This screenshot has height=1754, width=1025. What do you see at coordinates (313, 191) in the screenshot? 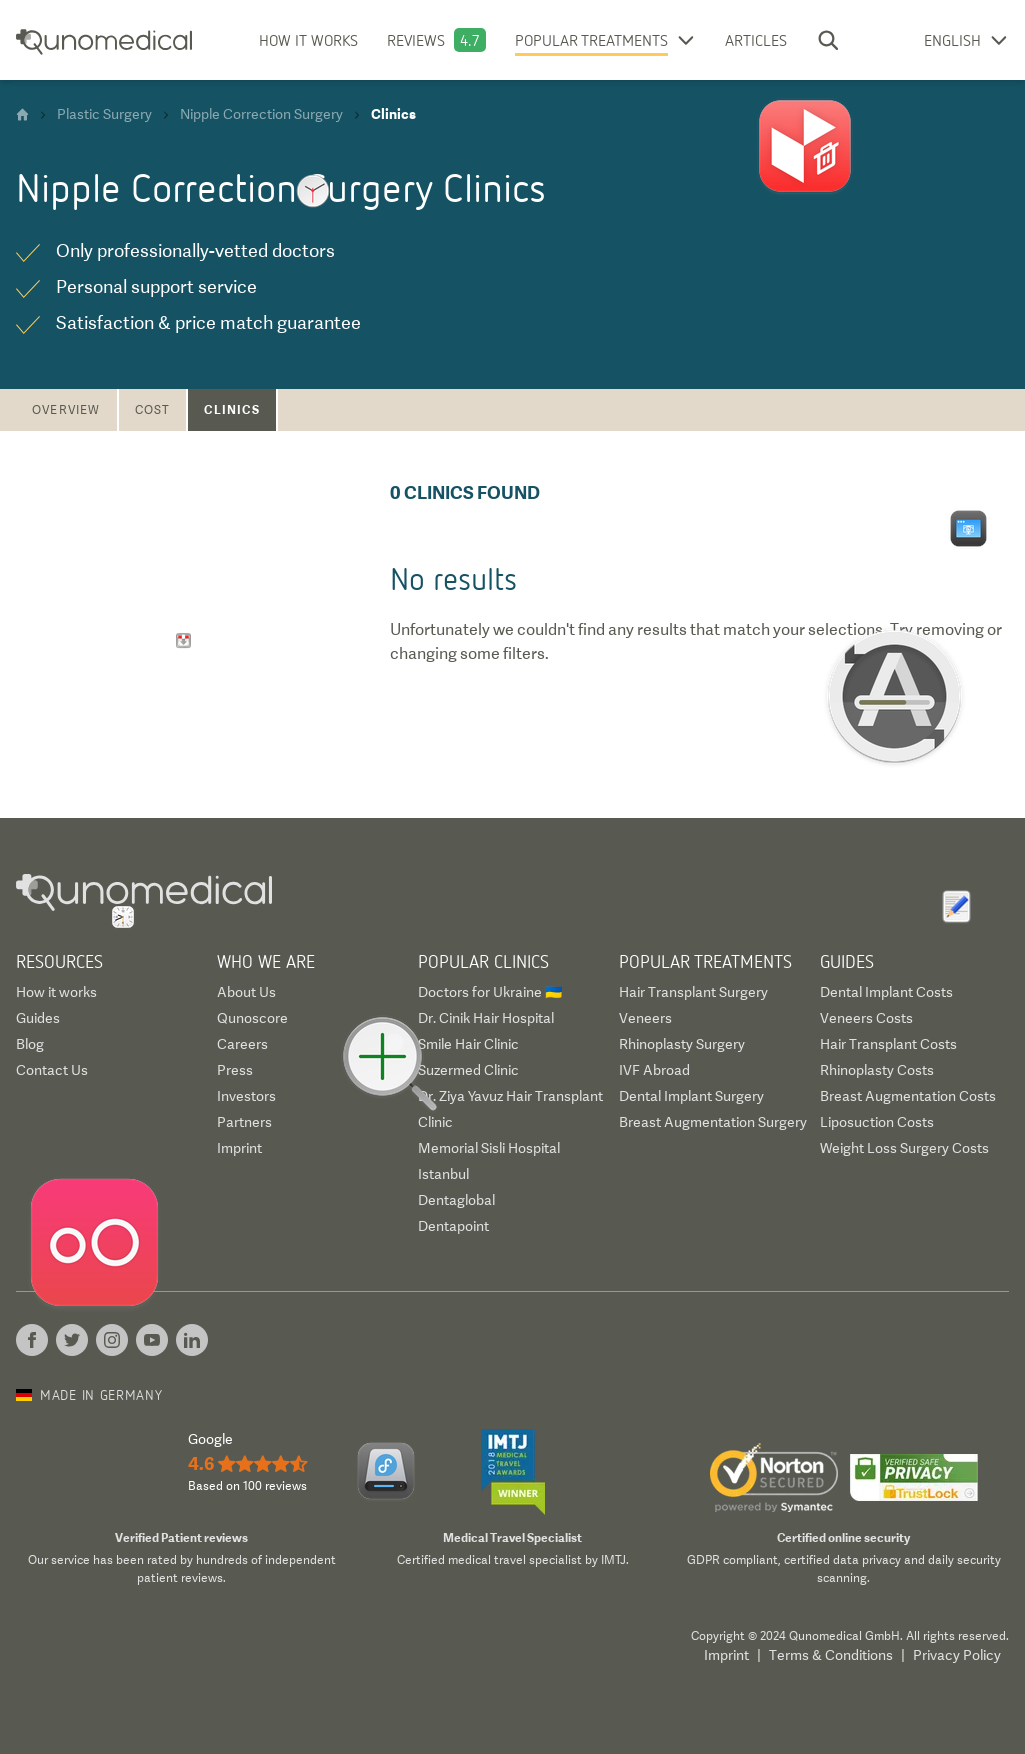
I see `access time and date settings` at bounding box center [313, 191].